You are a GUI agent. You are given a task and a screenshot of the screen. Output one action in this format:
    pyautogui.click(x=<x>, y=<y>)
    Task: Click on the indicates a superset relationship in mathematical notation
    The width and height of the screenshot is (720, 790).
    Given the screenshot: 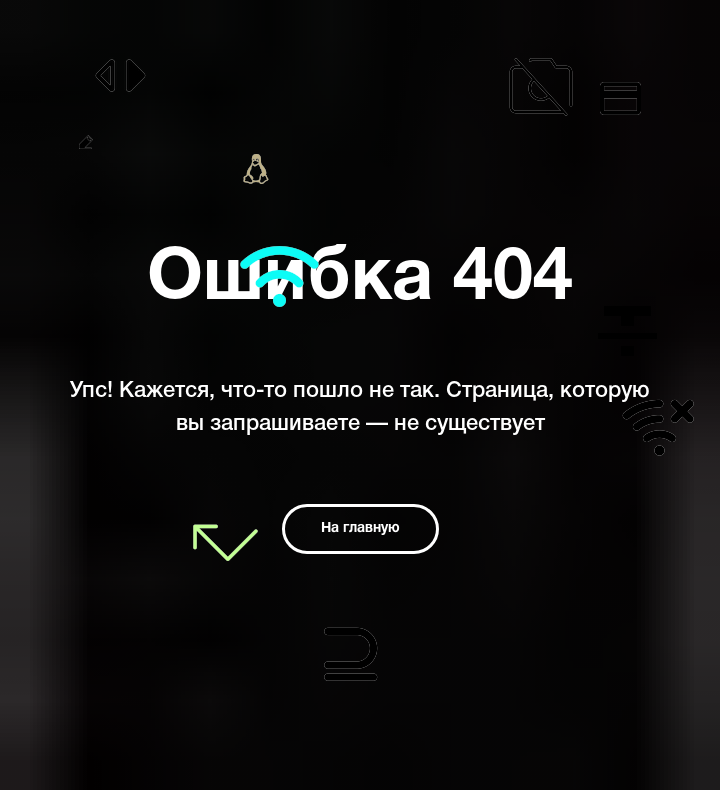 What is the action you would take?
    pyautogui.click(x=349, y=655)
    